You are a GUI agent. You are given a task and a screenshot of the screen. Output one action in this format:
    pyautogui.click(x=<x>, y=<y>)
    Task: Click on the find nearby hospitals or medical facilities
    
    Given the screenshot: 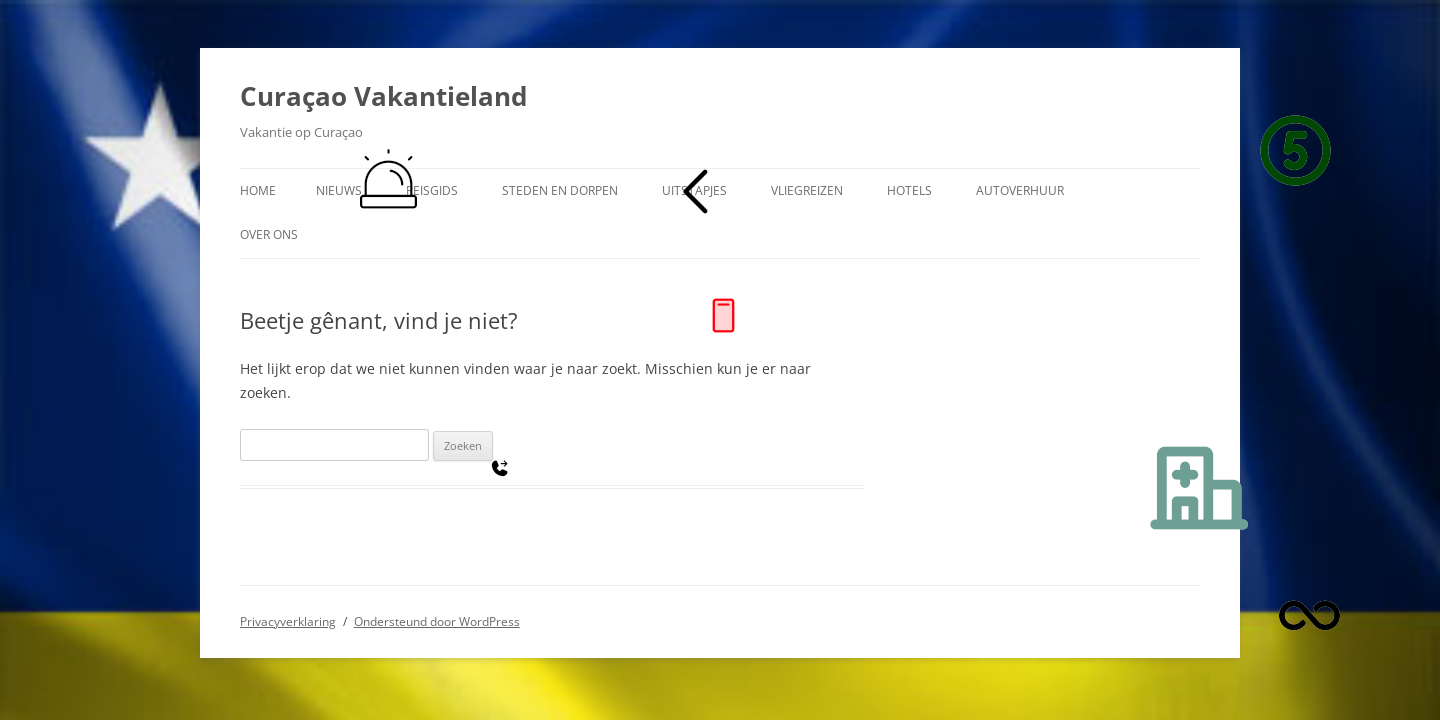 What is the action you would take?
    pyautogui.click(x=1195, y=488)
    